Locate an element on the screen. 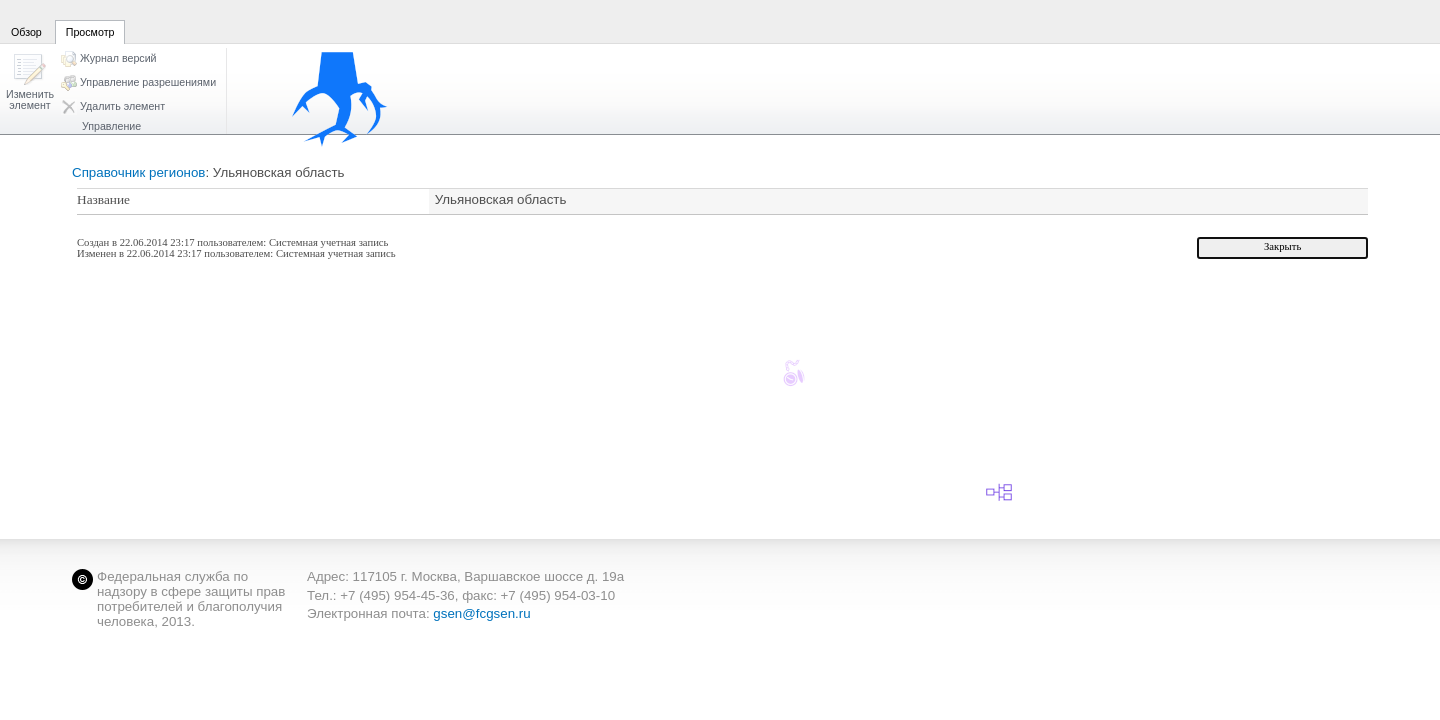 The height and width of the screenshot is (720, 1440). expand or collapse a hierarchical tree view is located at coordinates (999, 492).